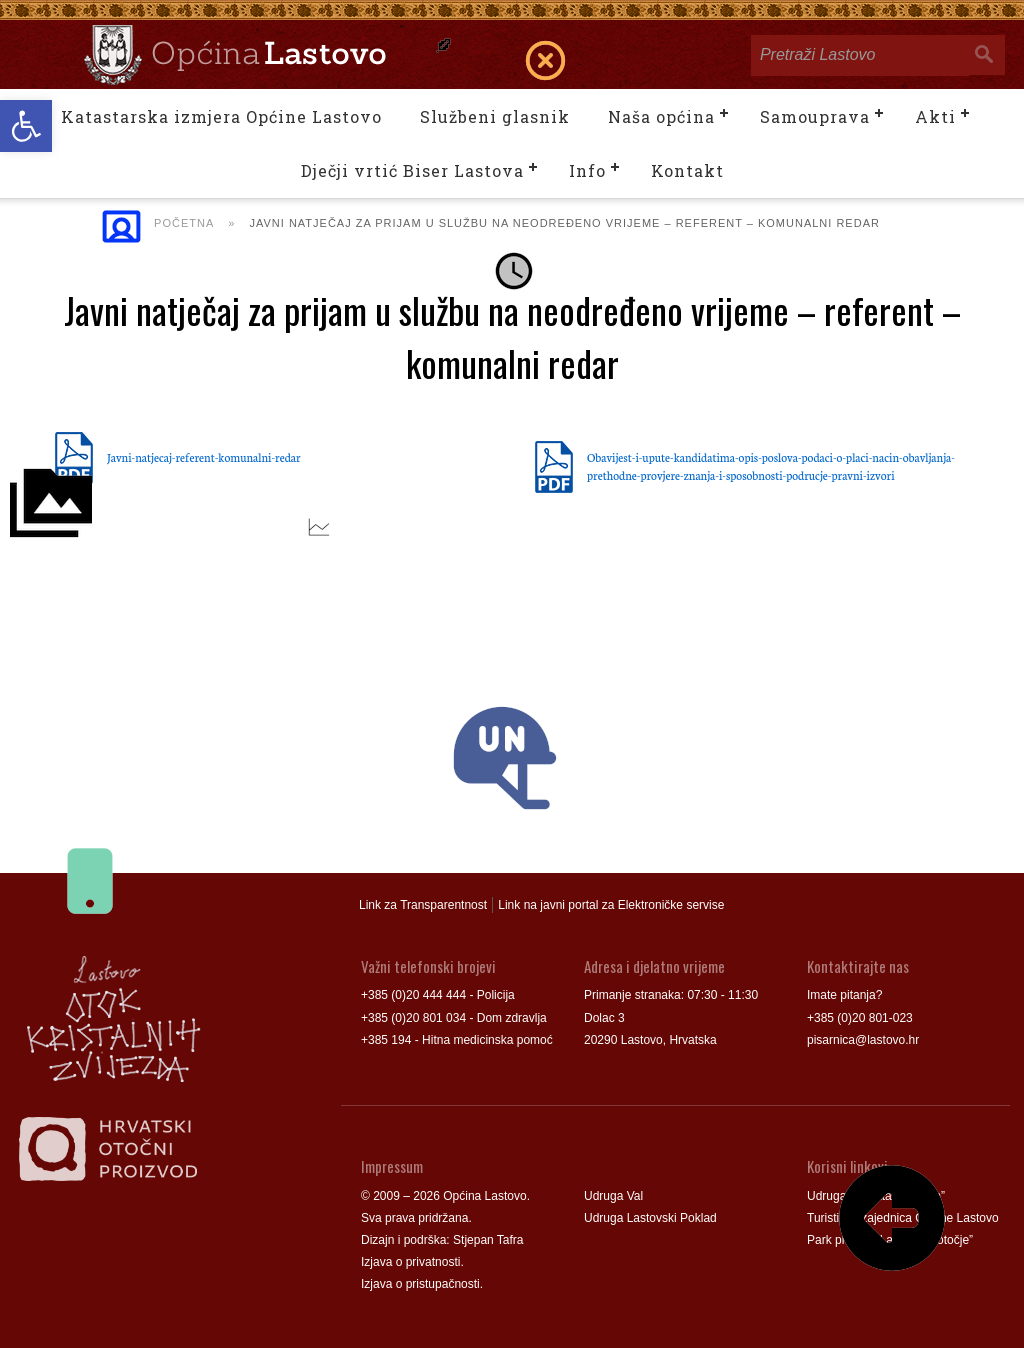 The width and height of the screenshot is (1024, 1348). What do you see at coordinates (514, 271) in the screenshot?
I see `view schedule or upcoming events` at bounding box center [514, 271].